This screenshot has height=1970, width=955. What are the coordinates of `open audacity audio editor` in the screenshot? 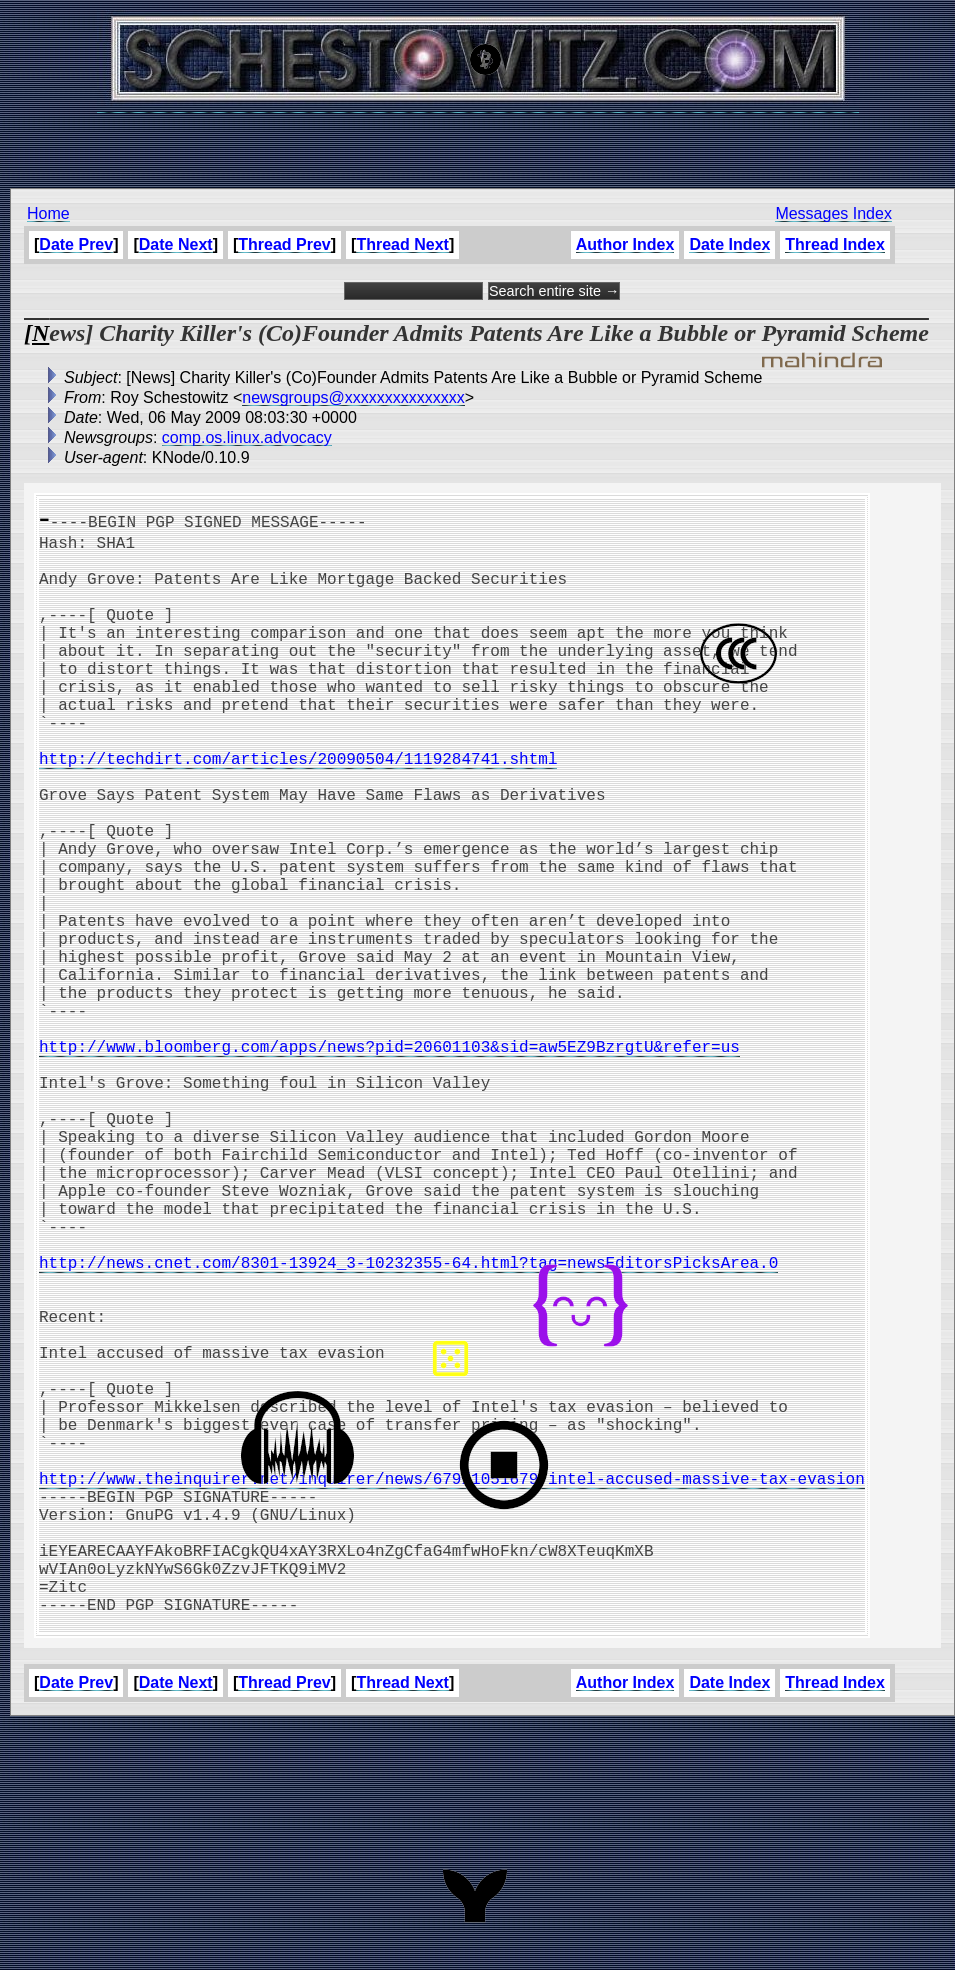 It's located at (297, 1437).